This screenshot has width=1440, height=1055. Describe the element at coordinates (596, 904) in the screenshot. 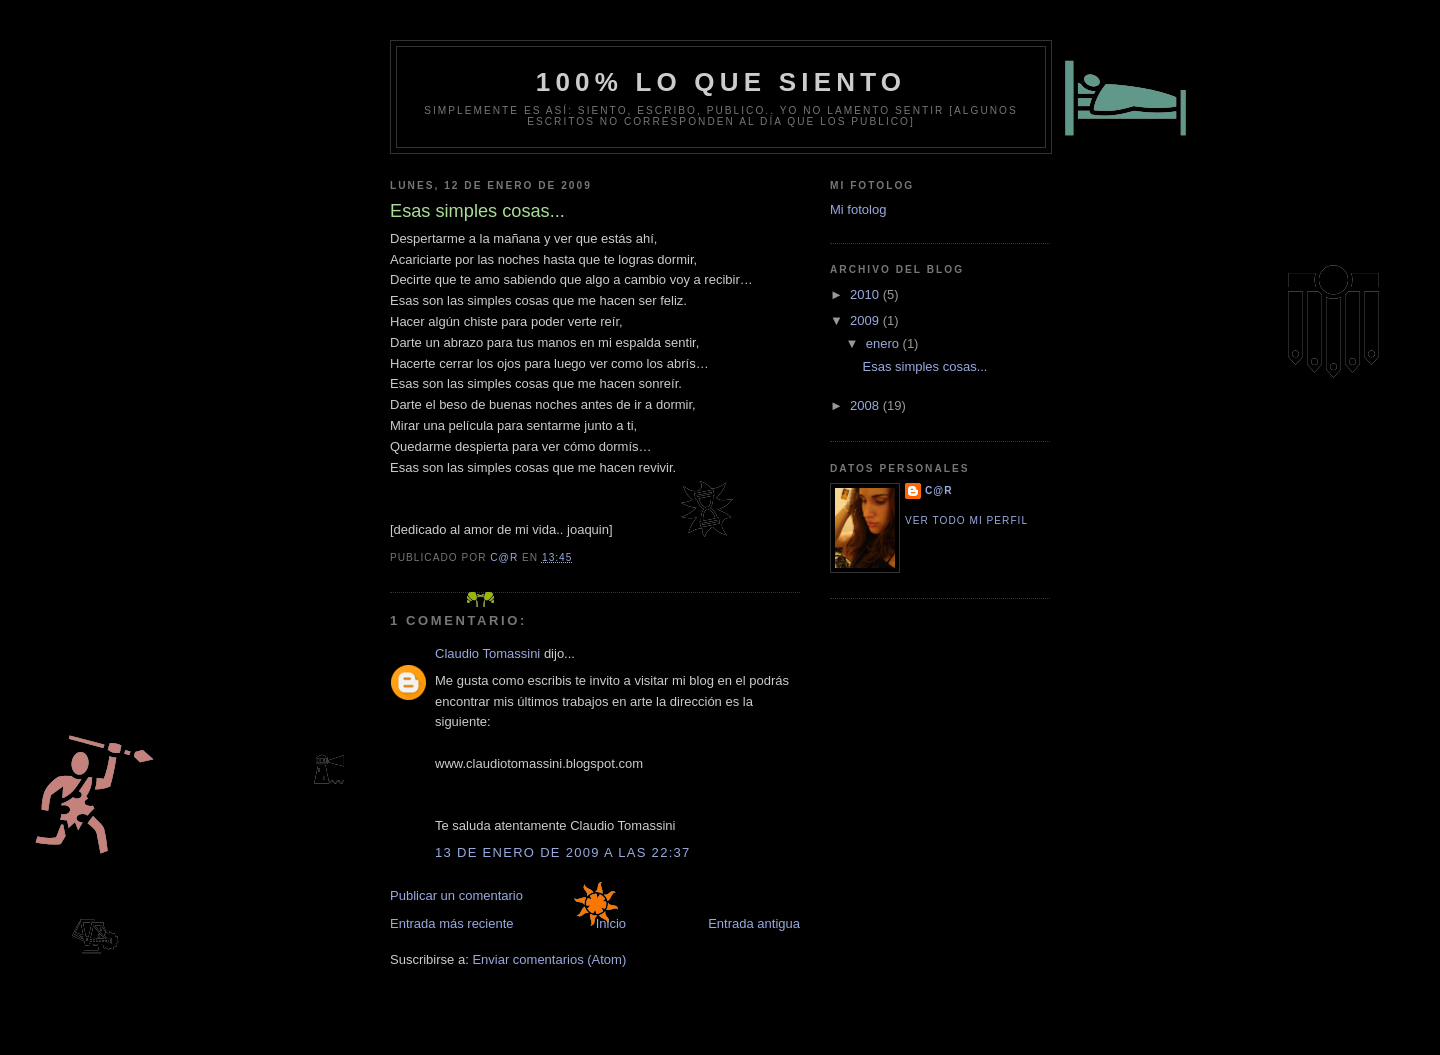

I see `toggle light mode or daytime theme` at that location.